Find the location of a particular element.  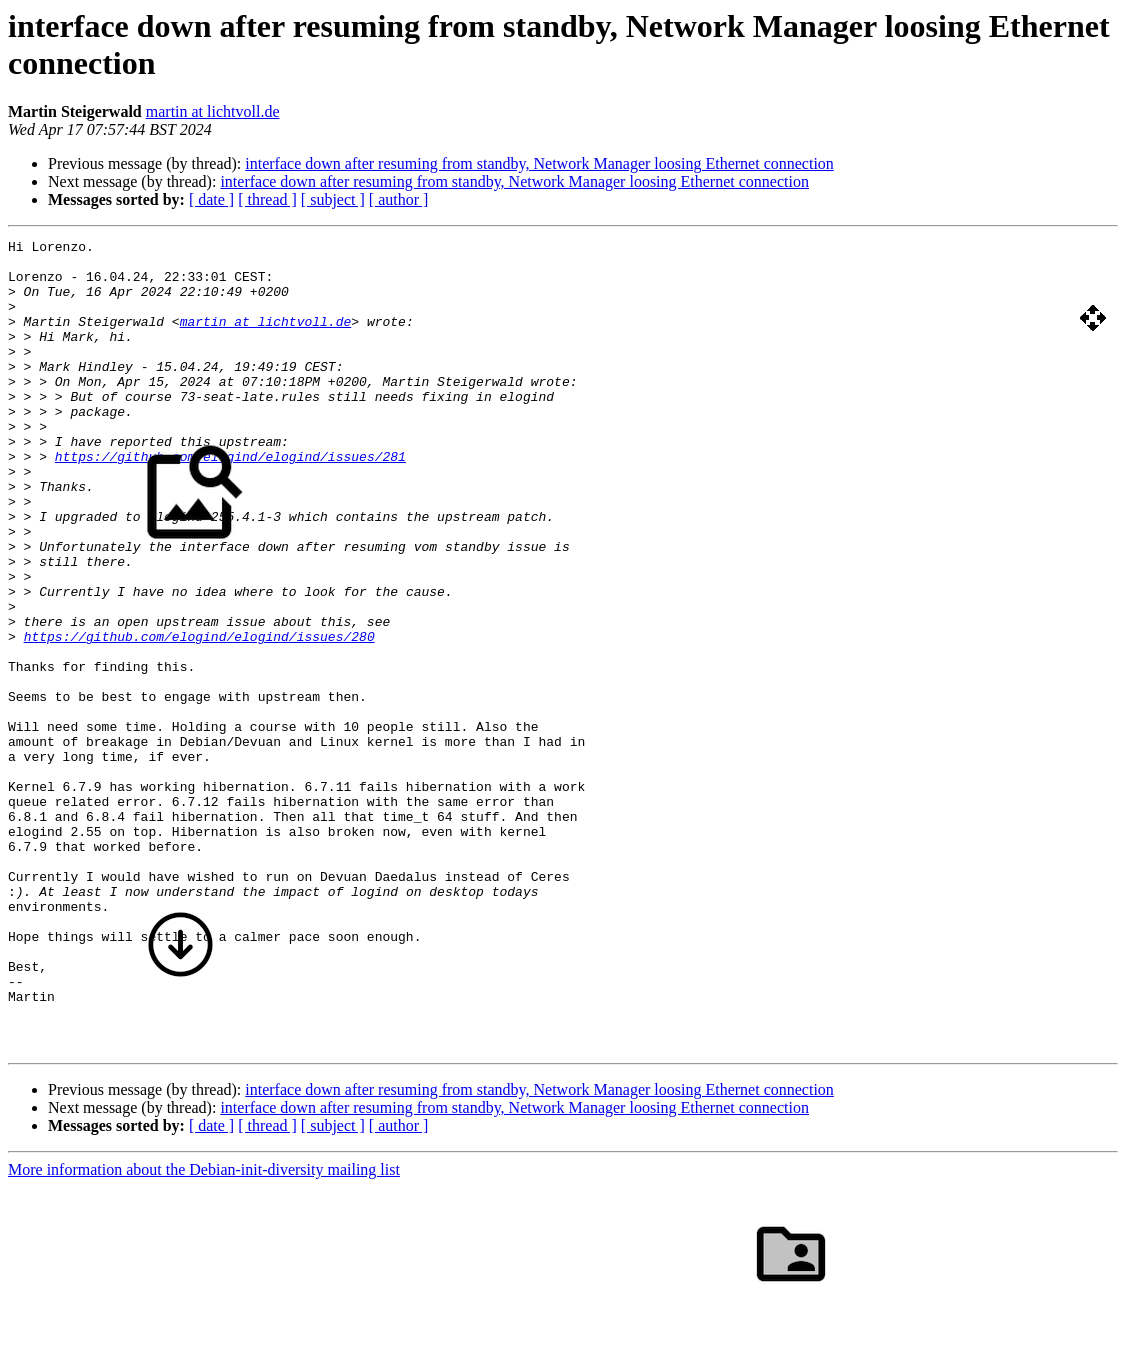

search using an image or photo is located at coordinates (194, 492).